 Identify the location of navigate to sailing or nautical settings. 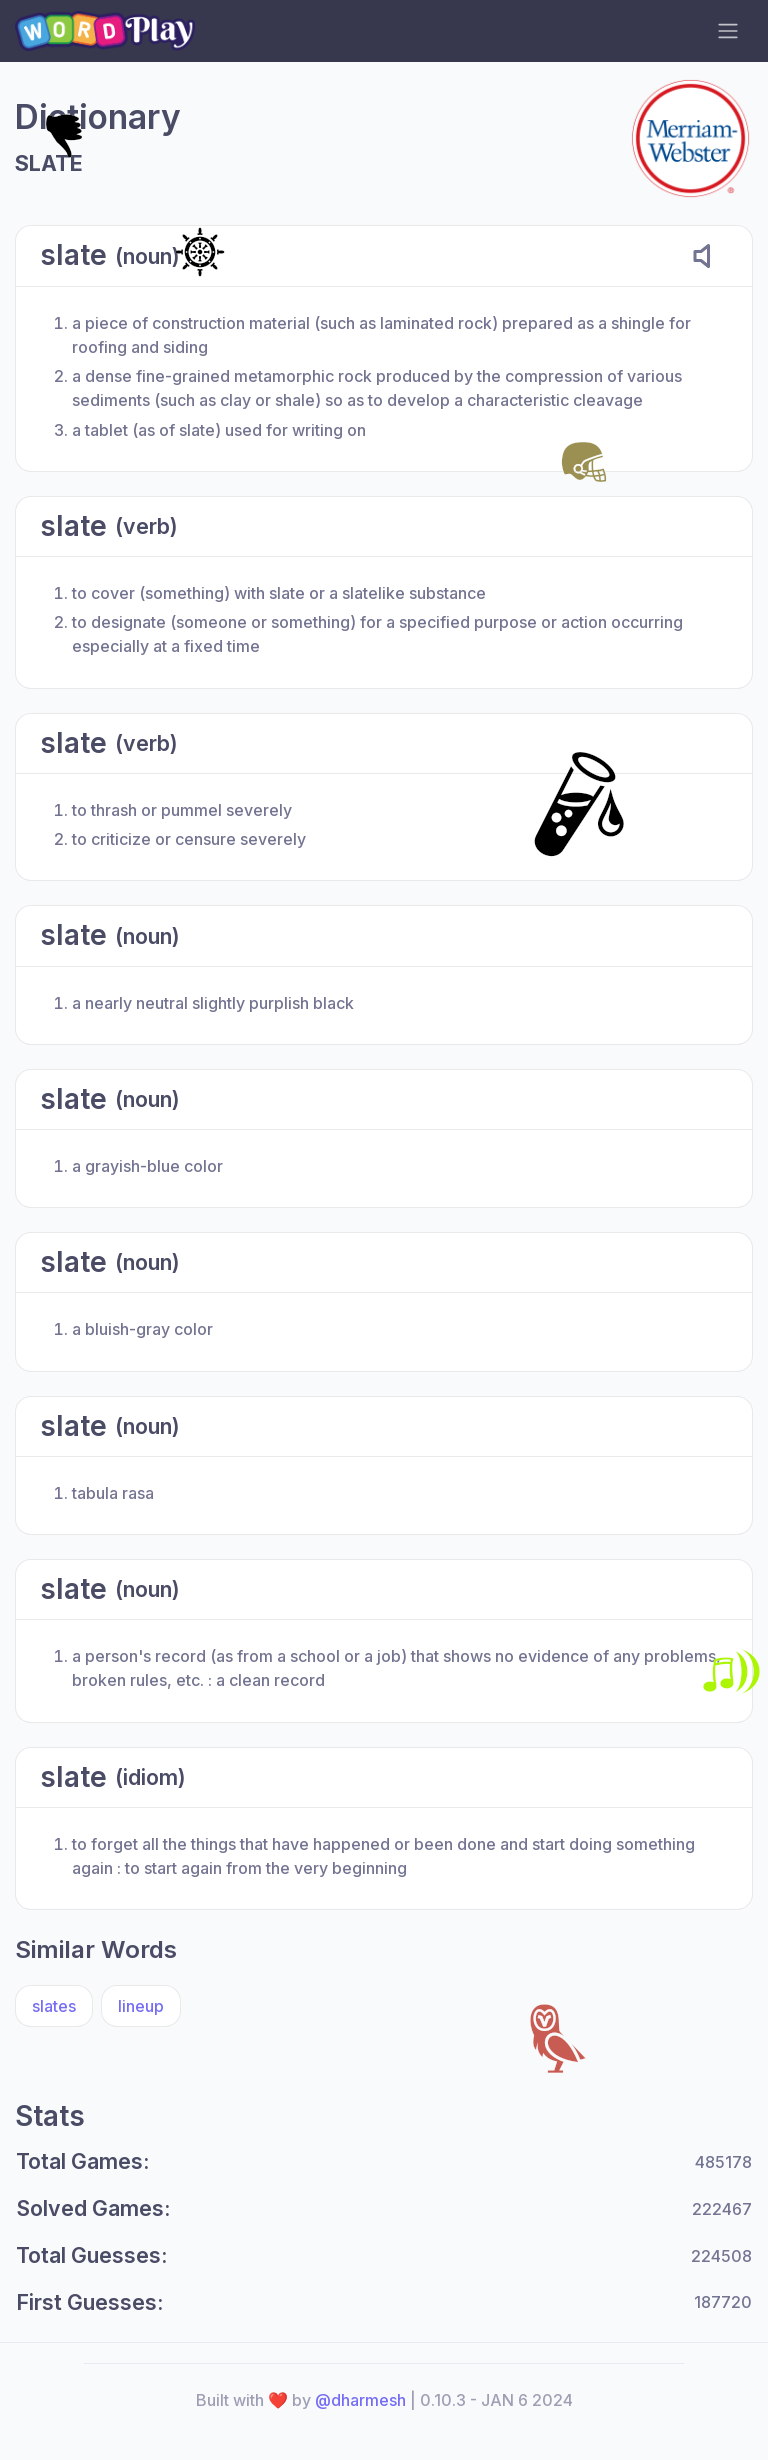
(200, 252).